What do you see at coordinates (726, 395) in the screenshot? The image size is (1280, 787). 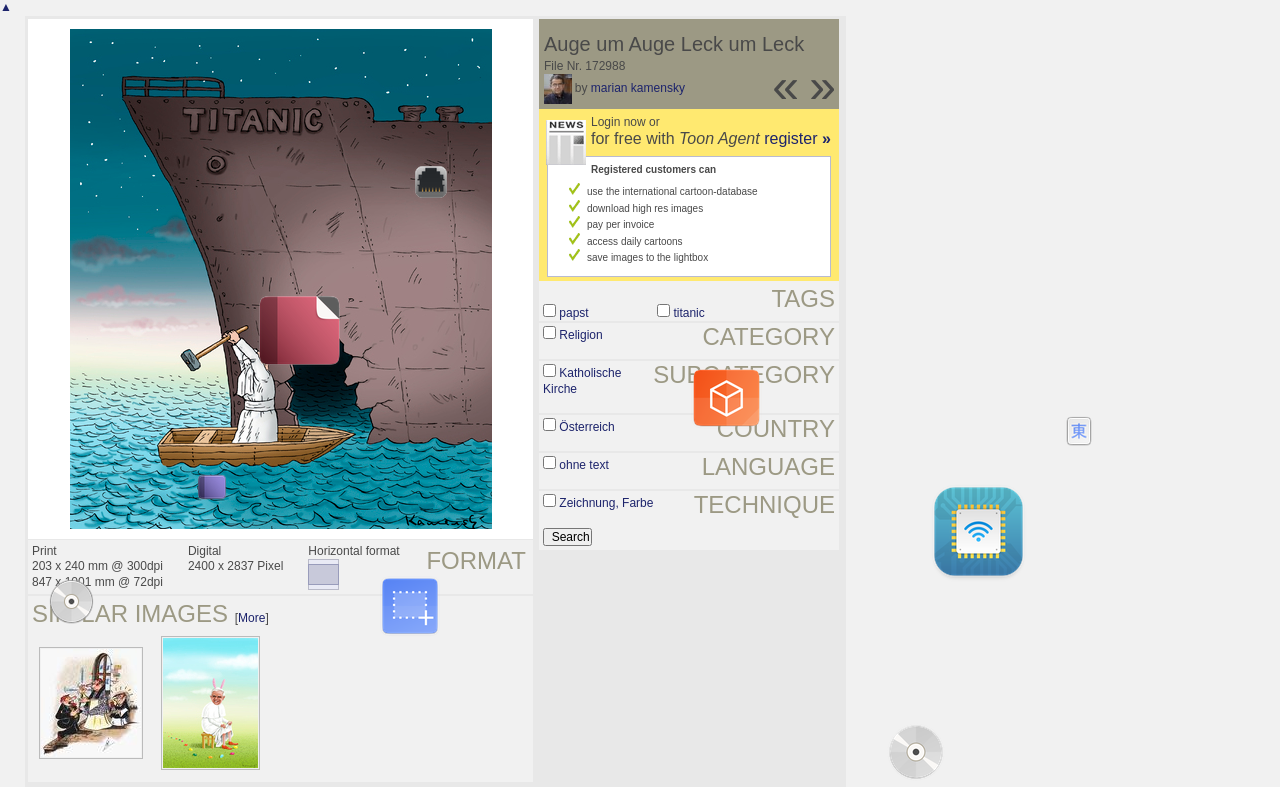 I see `open a 3D model file in STL binary format` at bounding box center [726, 395].